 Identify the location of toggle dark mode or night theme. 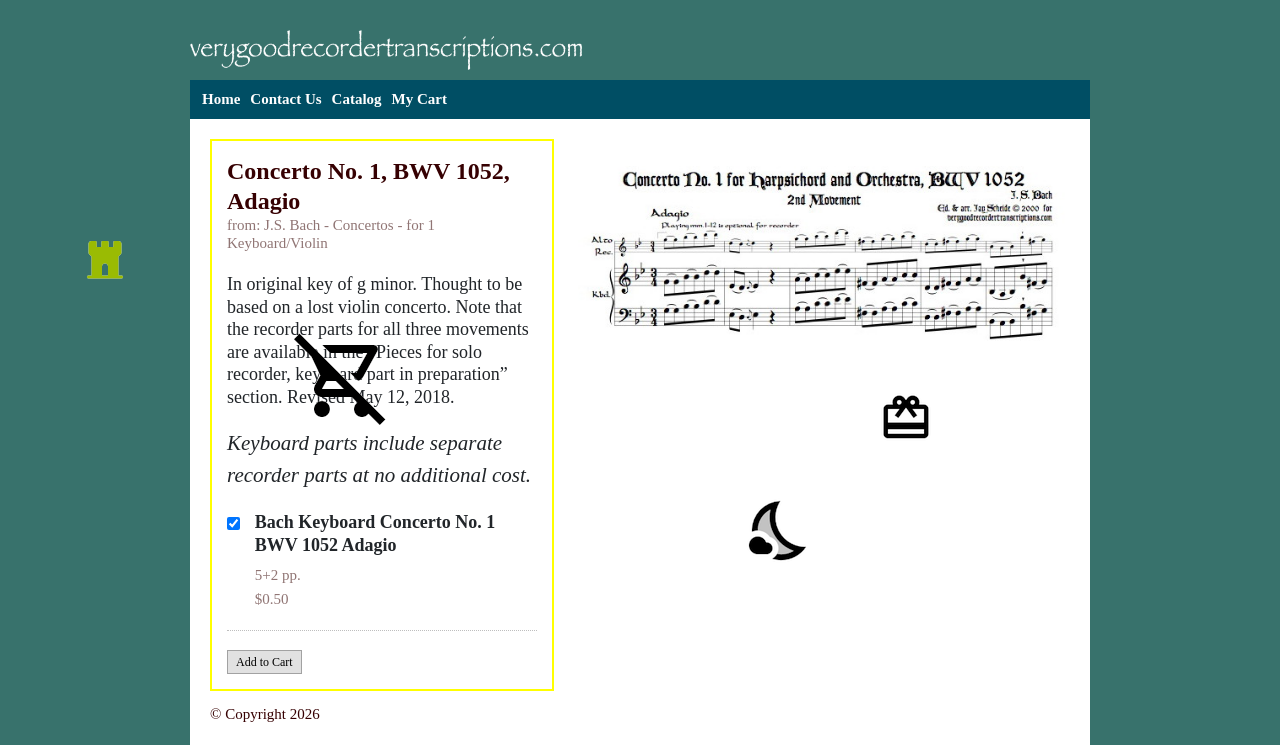
(781, 530).